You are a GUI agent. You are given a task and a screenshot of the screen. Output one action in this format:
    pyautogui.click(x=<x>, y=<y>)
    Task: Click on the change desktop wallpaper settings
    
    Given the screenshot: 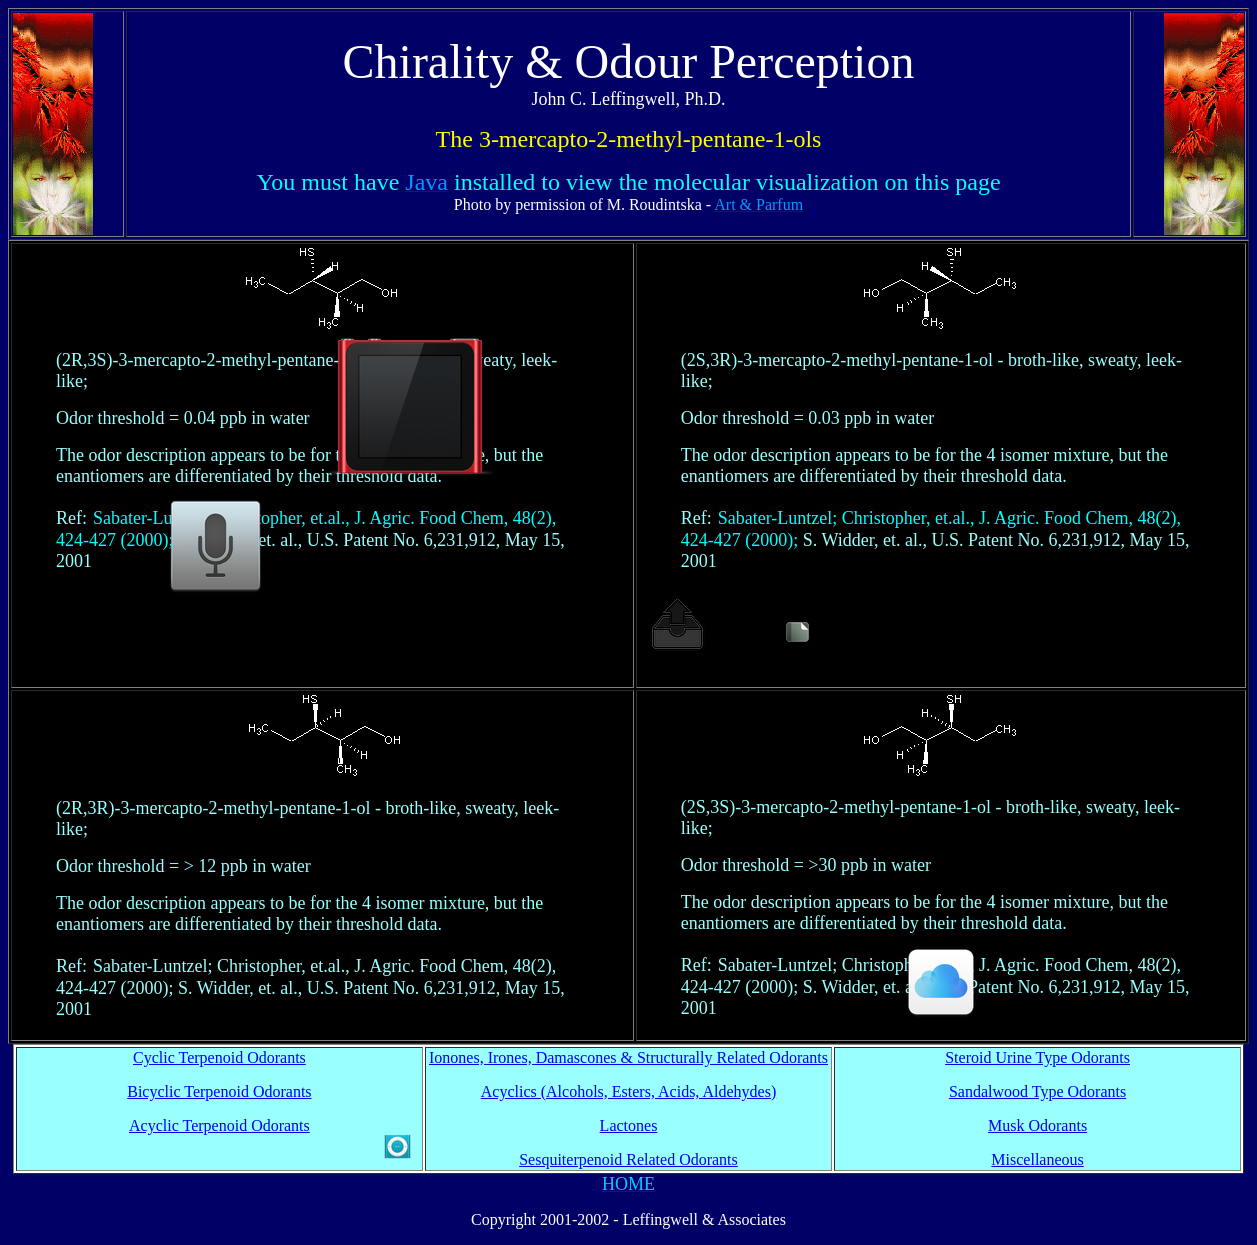 What is the action you would take?
    pyautogui.click(x=797, y=631)
    